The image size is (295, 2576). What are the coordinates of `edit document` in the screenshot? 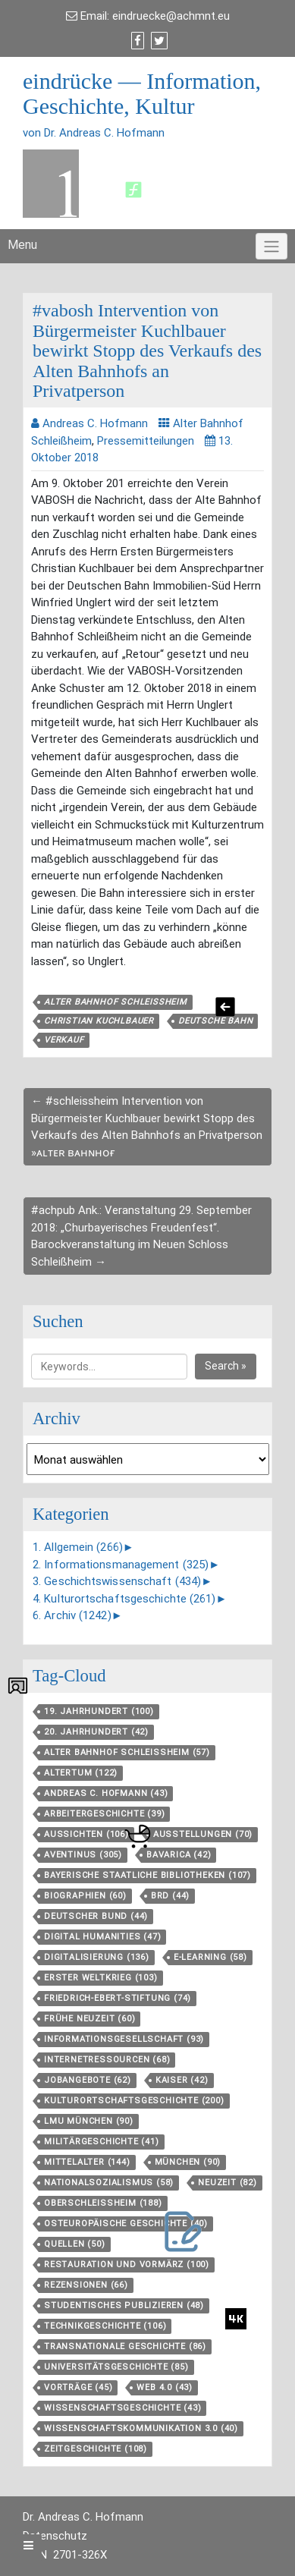 It's located at (181, 2232).